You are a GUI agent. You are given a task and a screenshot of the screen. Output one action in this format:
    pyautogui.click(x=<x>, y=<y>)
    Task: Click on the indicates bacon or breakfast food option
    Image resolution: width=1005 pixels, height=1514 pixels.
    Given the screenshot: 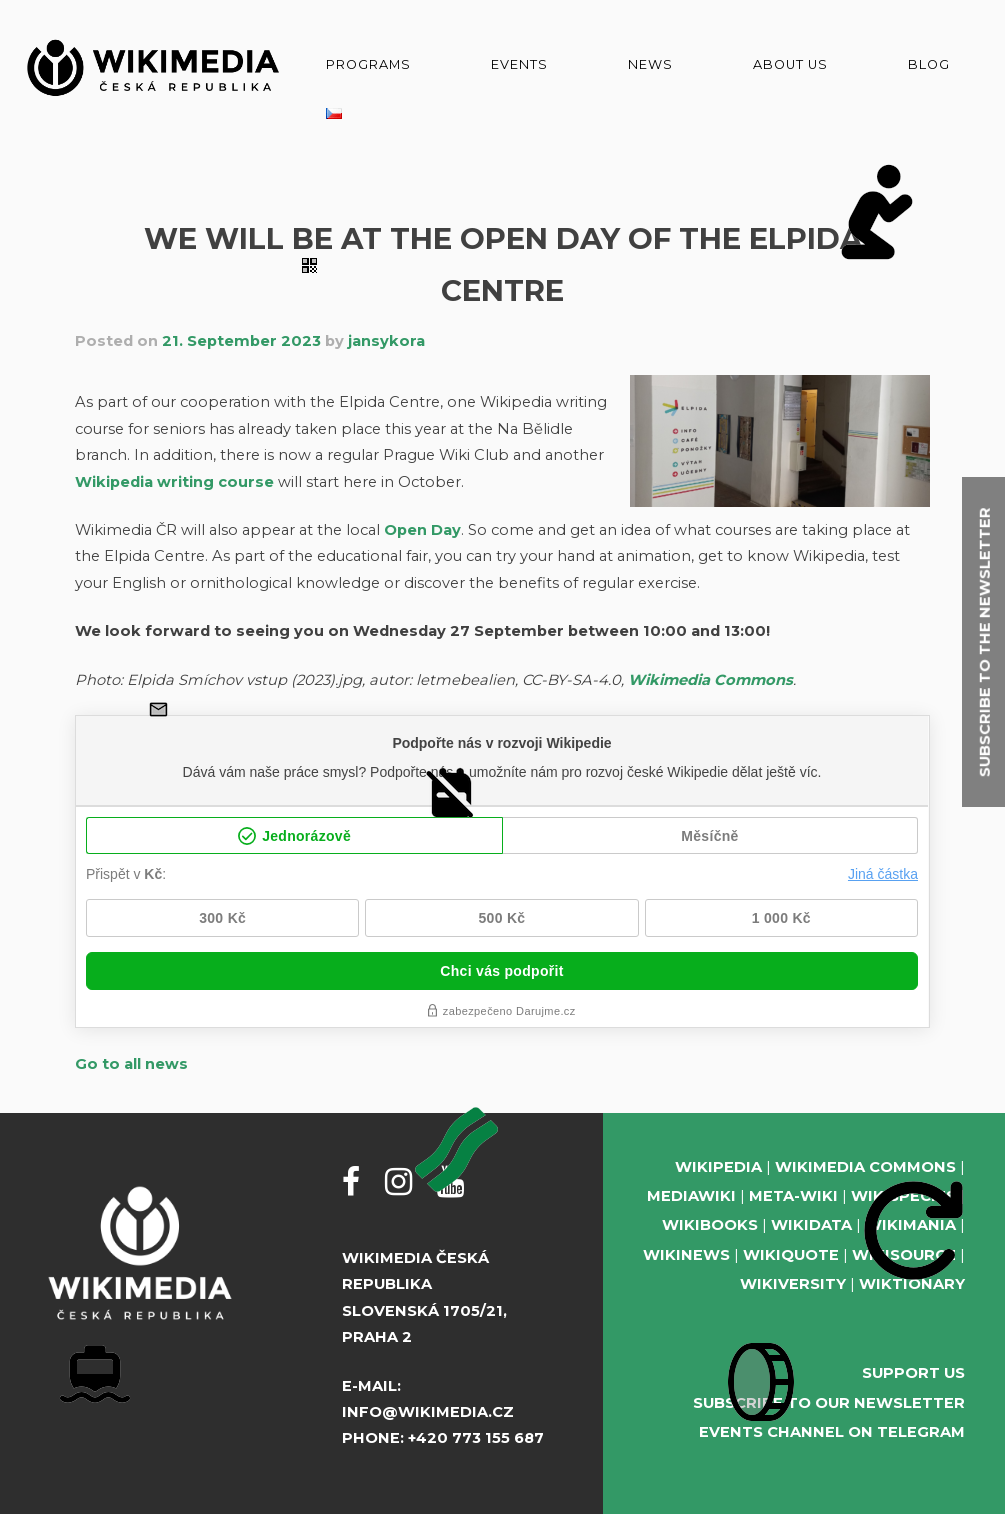 What is the action you would take?
    pyautogui.click(x=456, y=1149)
    